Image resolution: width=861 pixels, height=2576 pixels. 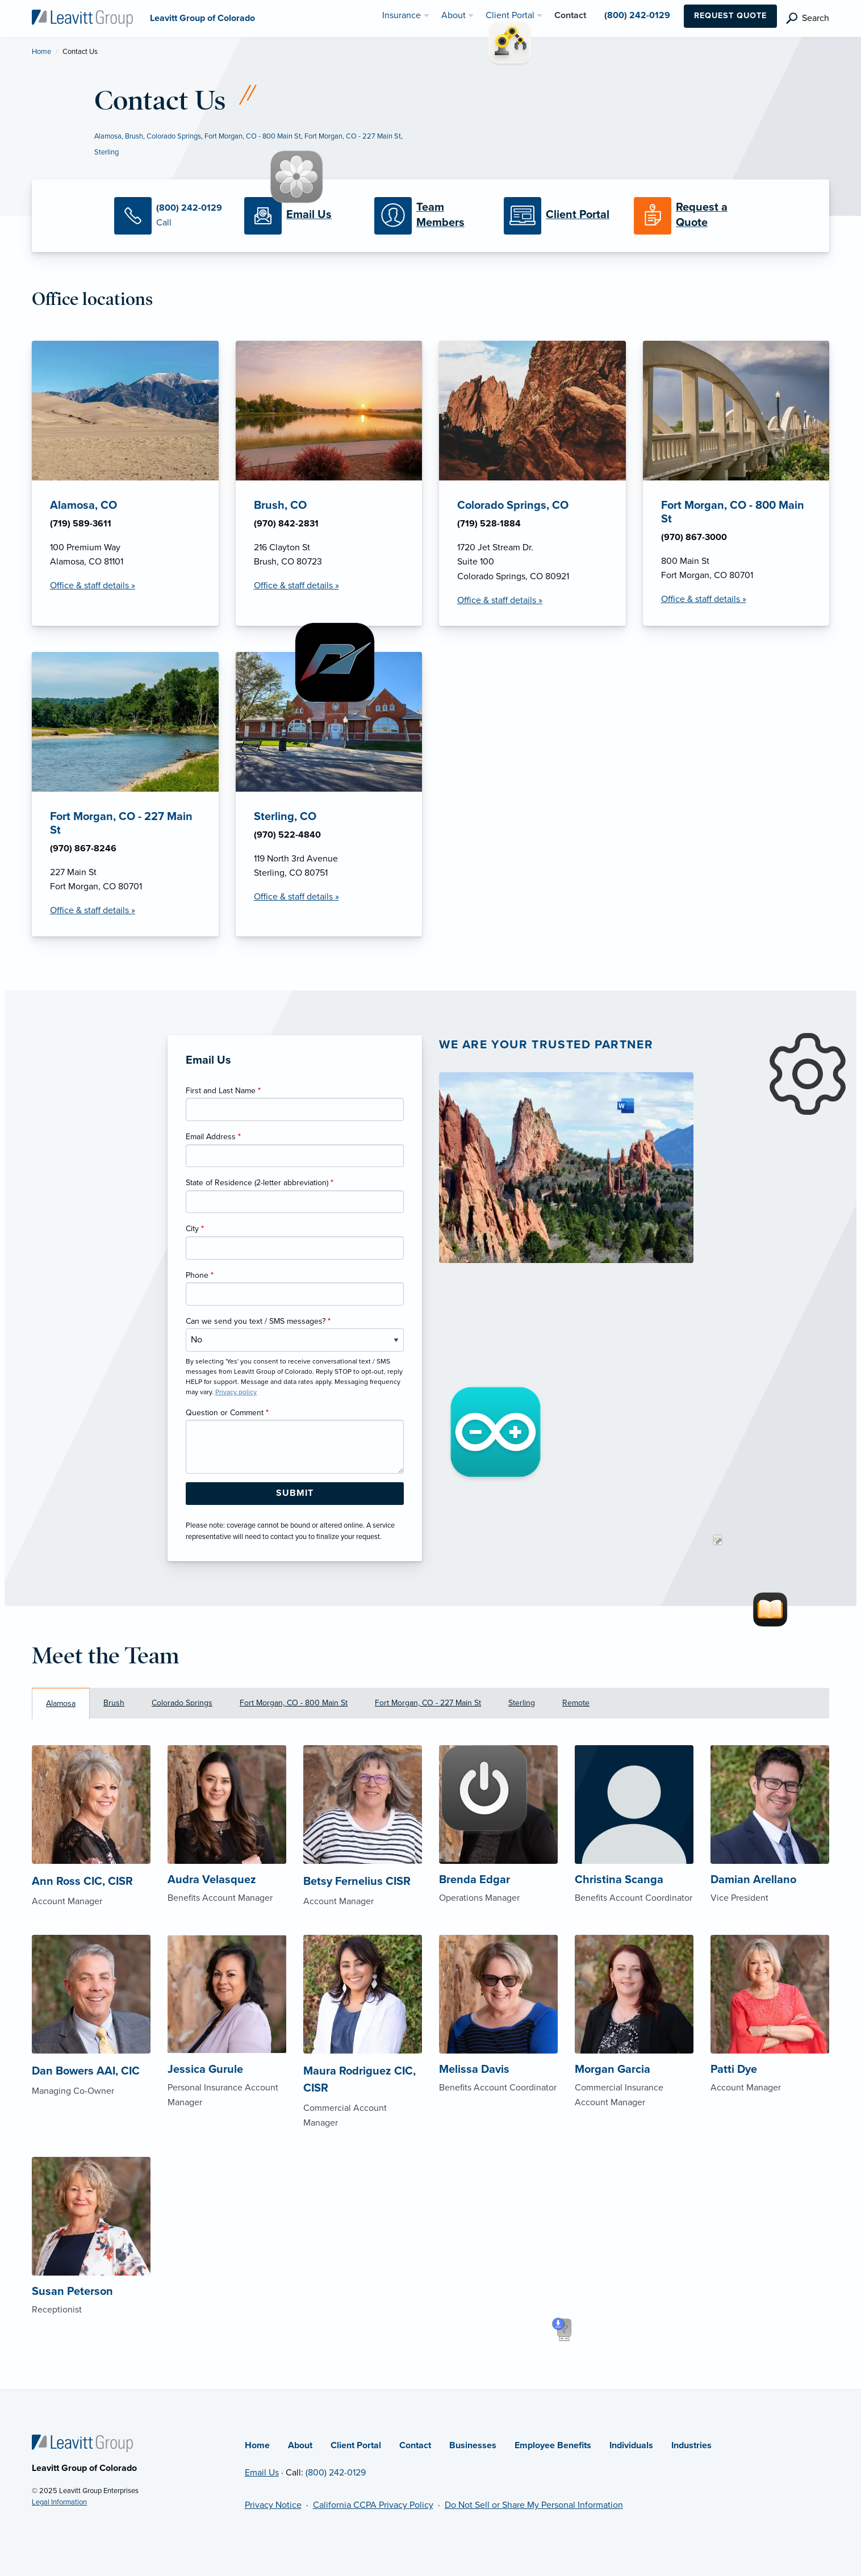 What do you see at coordinates (296, 177) in the screenshot?
I see `open the photos app` at bounding box center [296, 177].